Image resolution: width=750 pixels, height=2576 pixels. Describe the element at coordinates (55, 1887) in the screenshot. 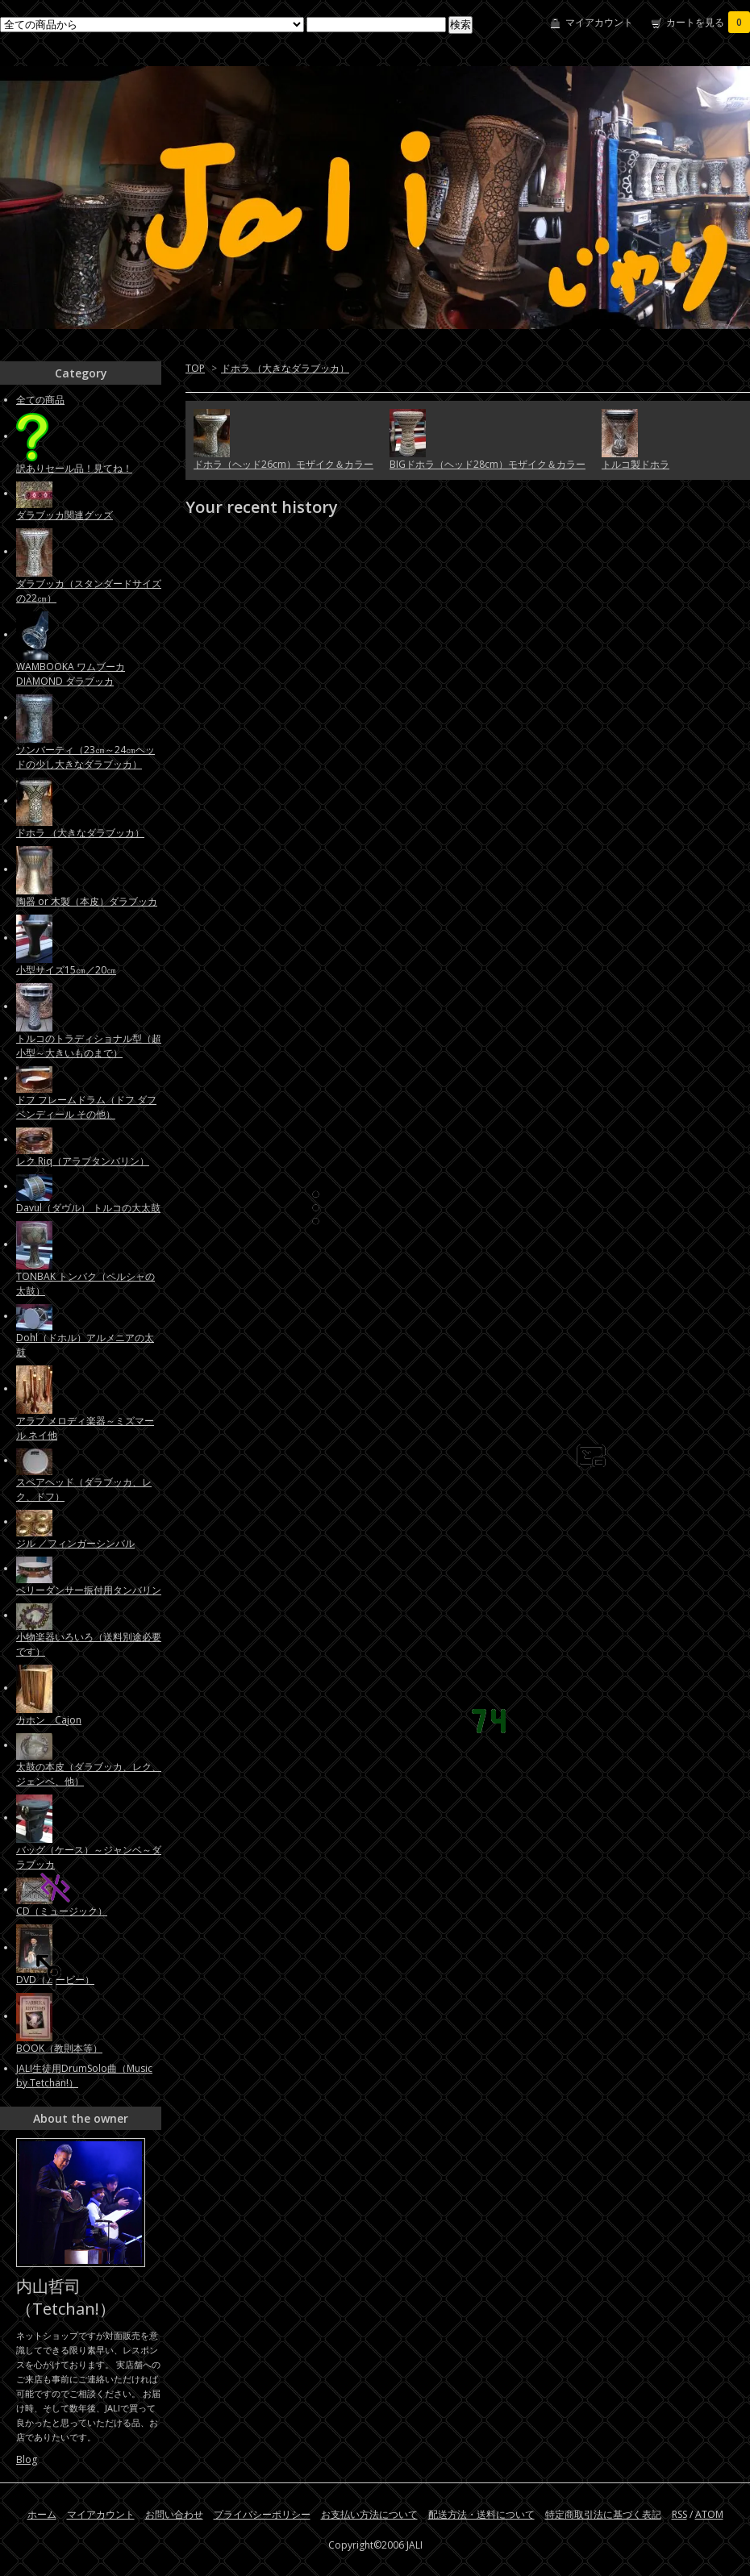

I see `code view disabled or unavailable` at that location.